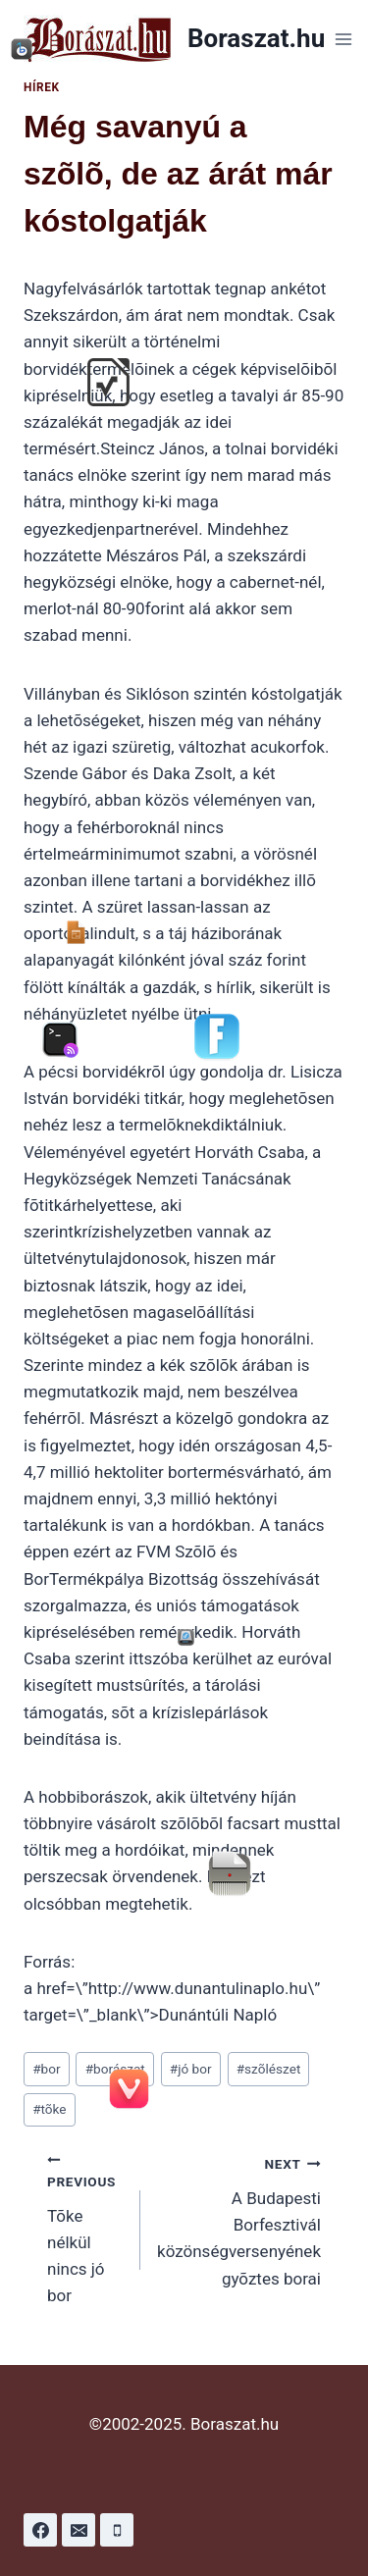 This screenshot has width=368, height=2576. Describe the element at coordinates (60, 1039) in the screenshot. I see `open SecureCRT terminal emulator app` at that location.